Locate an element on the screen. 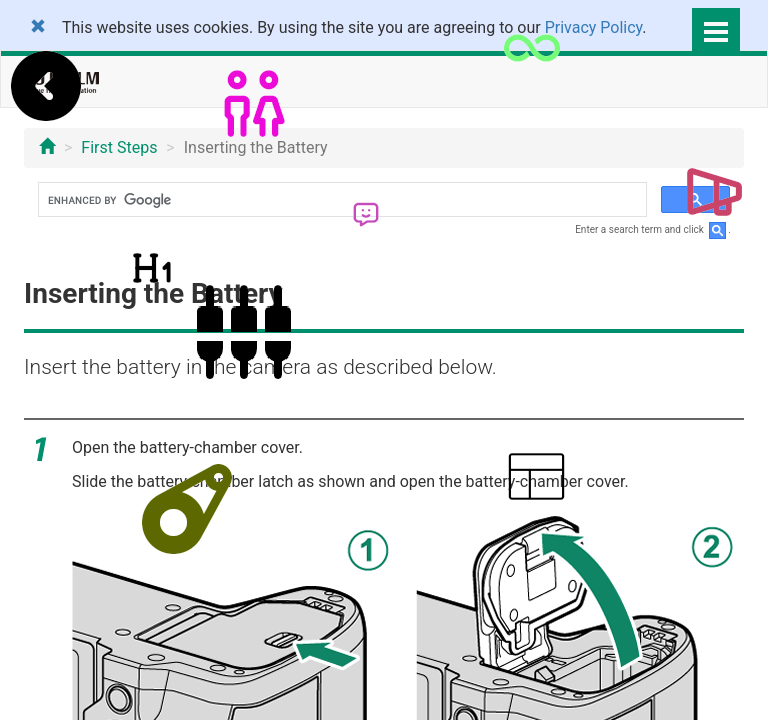 Image resolution: width=768 pixels, height=720 pixels. make an announcement or broadcast is located at coordinates (712, 193).